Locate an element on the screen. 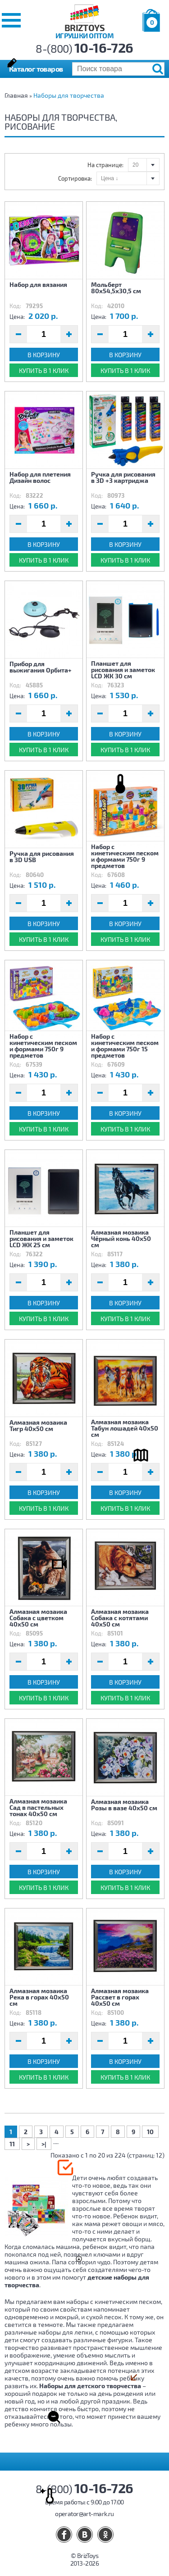  mark item as complete is located at coordinates (65, 2167).